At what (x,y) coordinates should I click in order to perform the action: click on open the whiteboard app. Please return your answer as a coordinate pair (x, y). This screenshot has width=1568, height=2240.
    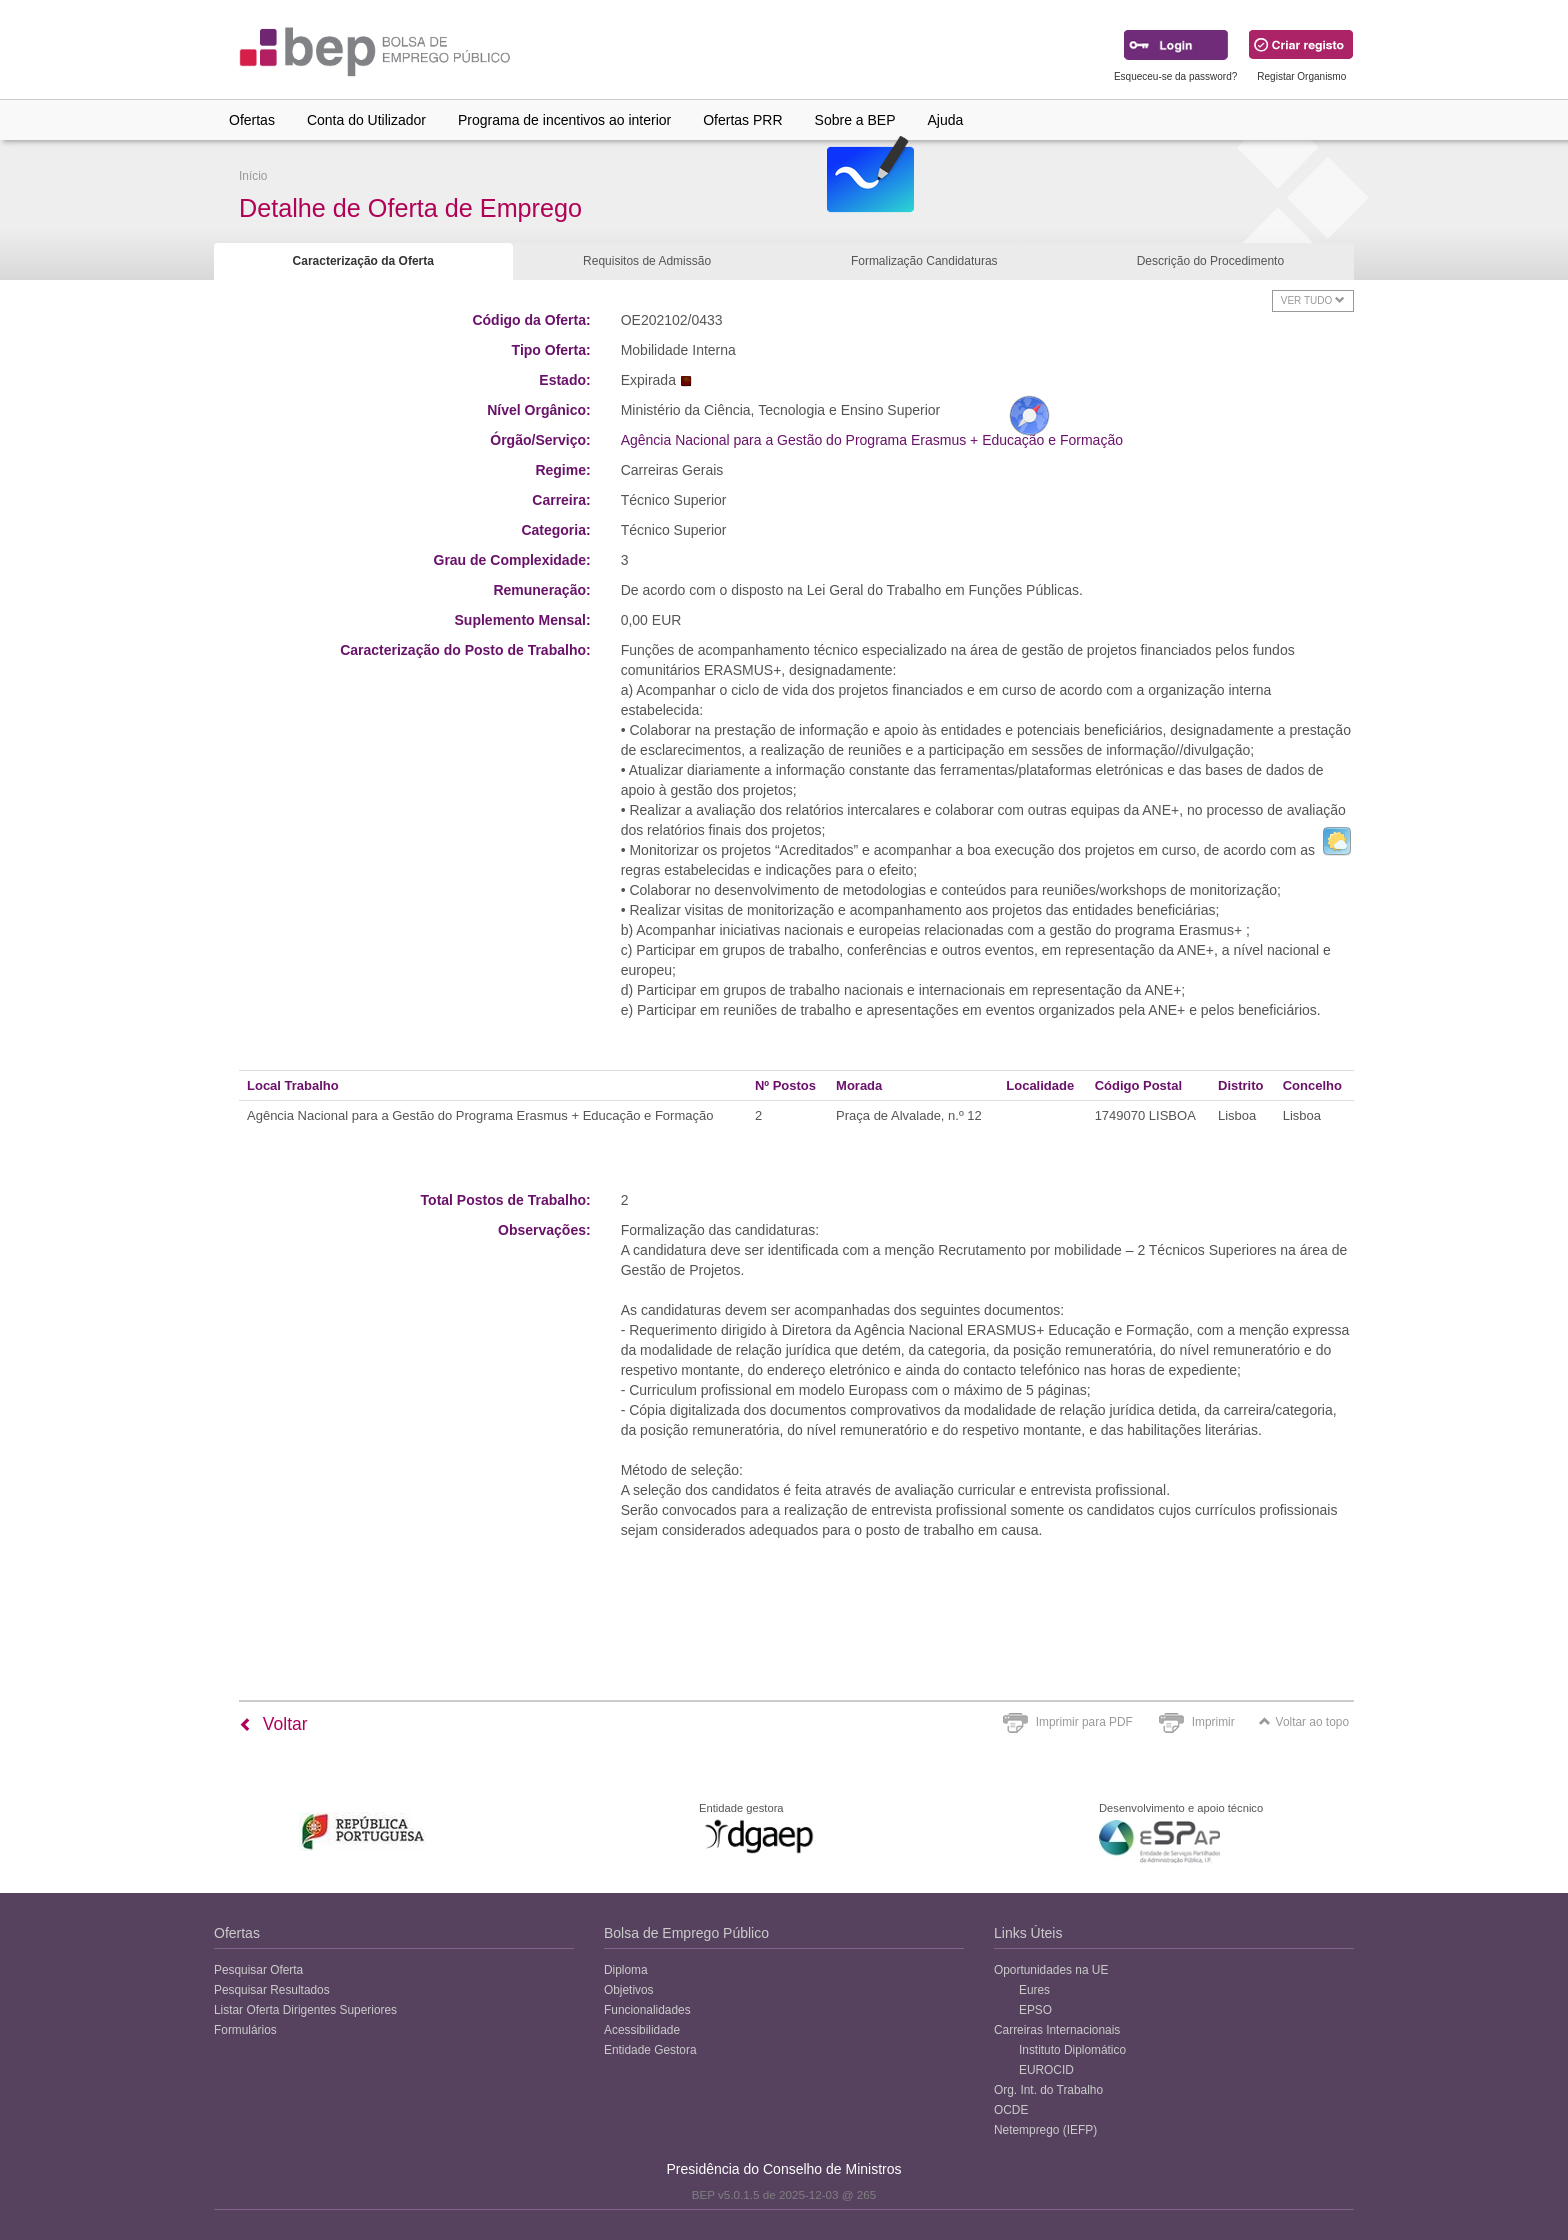
    Looking at the image, I should click on (870, 179).